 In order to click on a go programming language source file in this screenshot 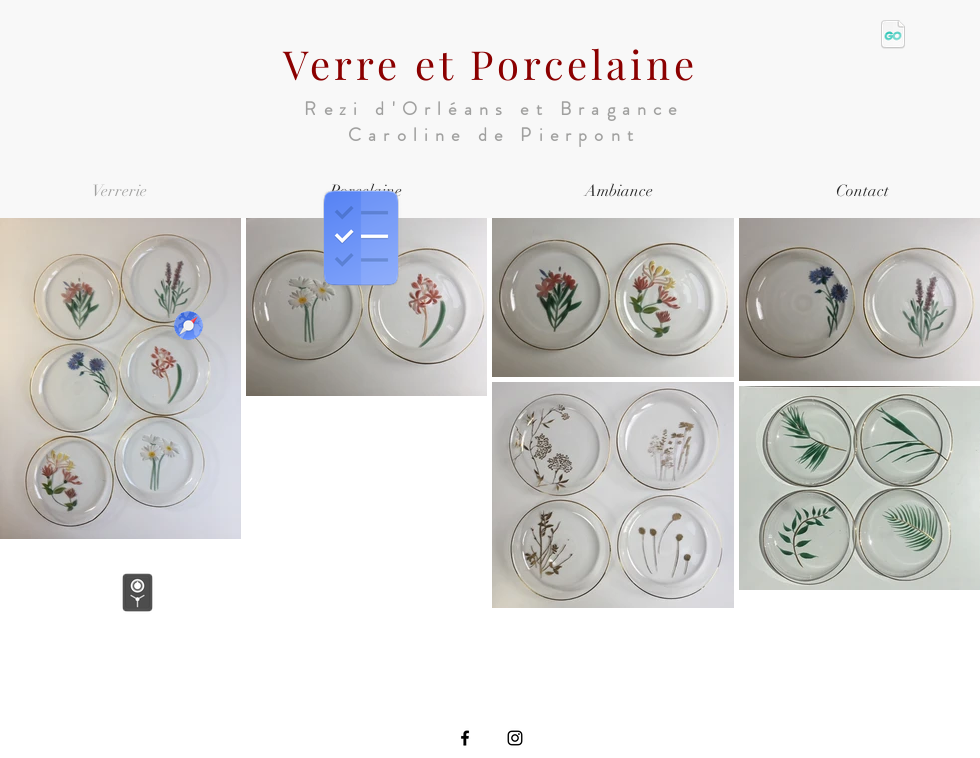, I will do `click(893, 34)`.